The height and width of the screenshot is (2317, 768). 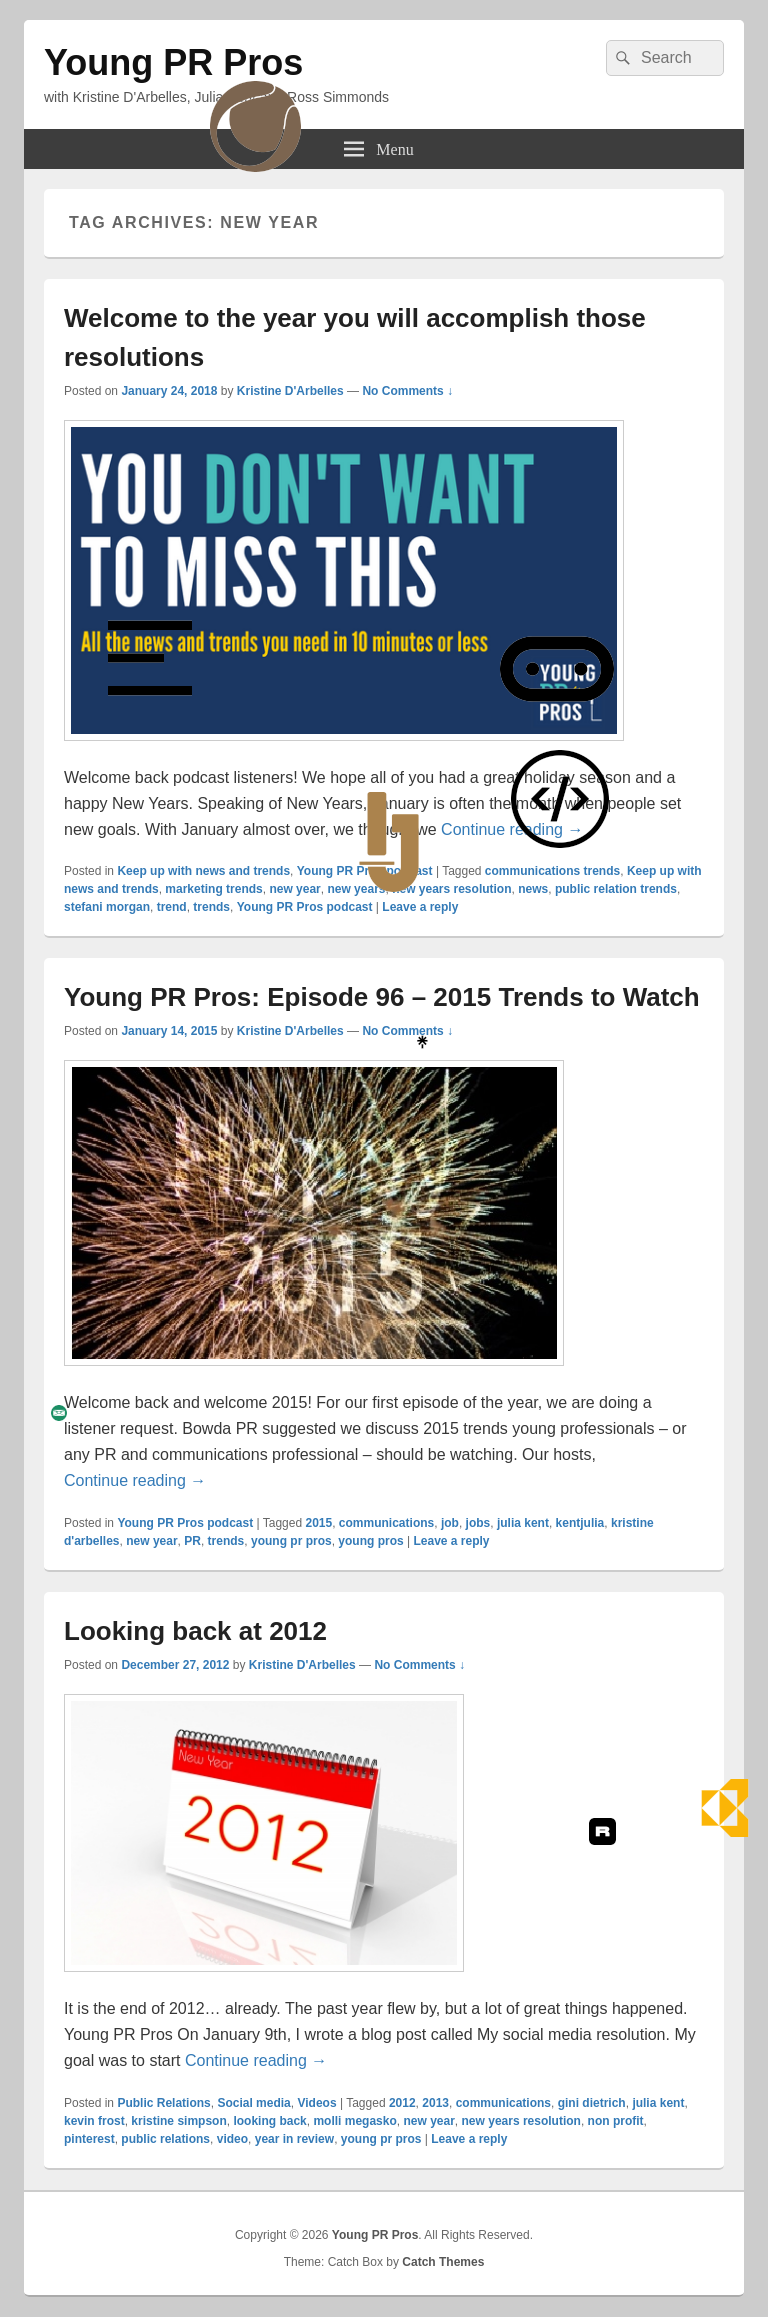 I want to click on codecrafters logo, so click(x=560, y=799).